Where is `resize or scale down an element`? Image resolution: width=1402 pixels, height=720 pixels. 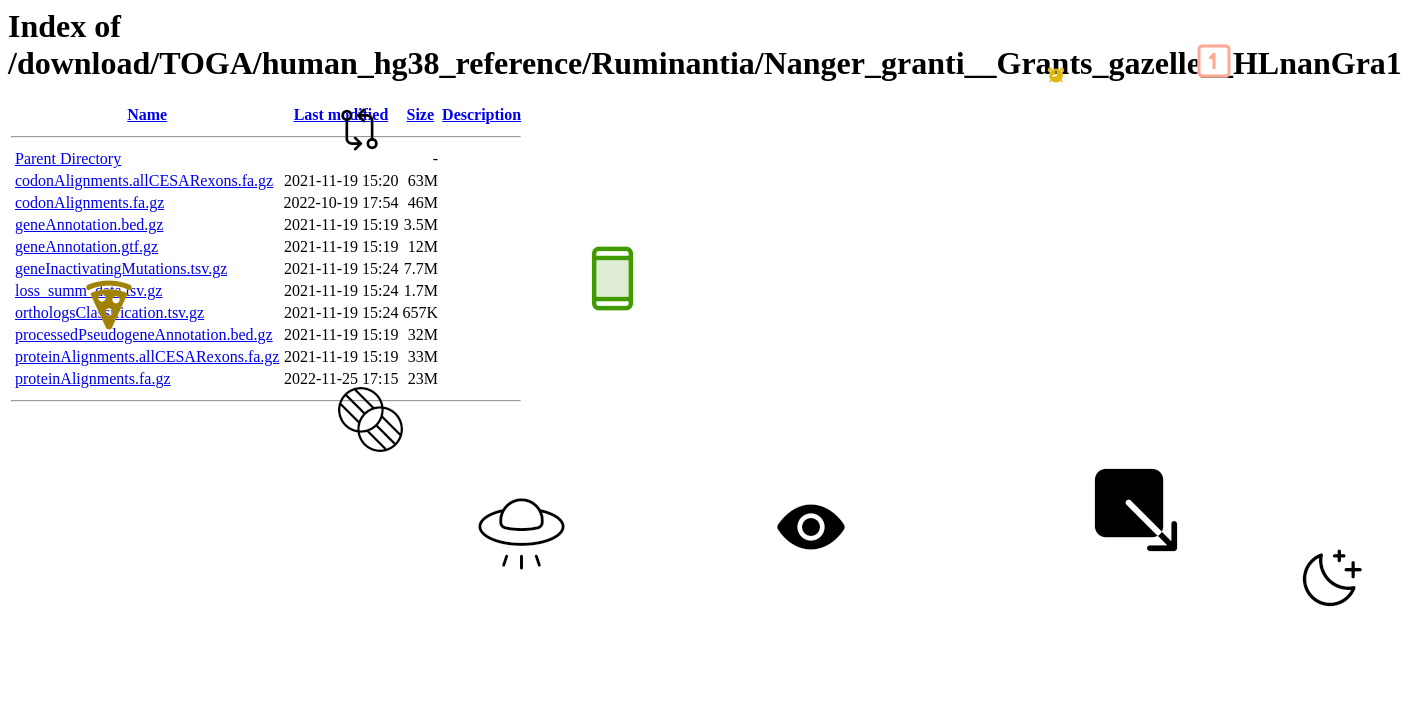
resize or scale down an element is located at coordinates (1136, 510).